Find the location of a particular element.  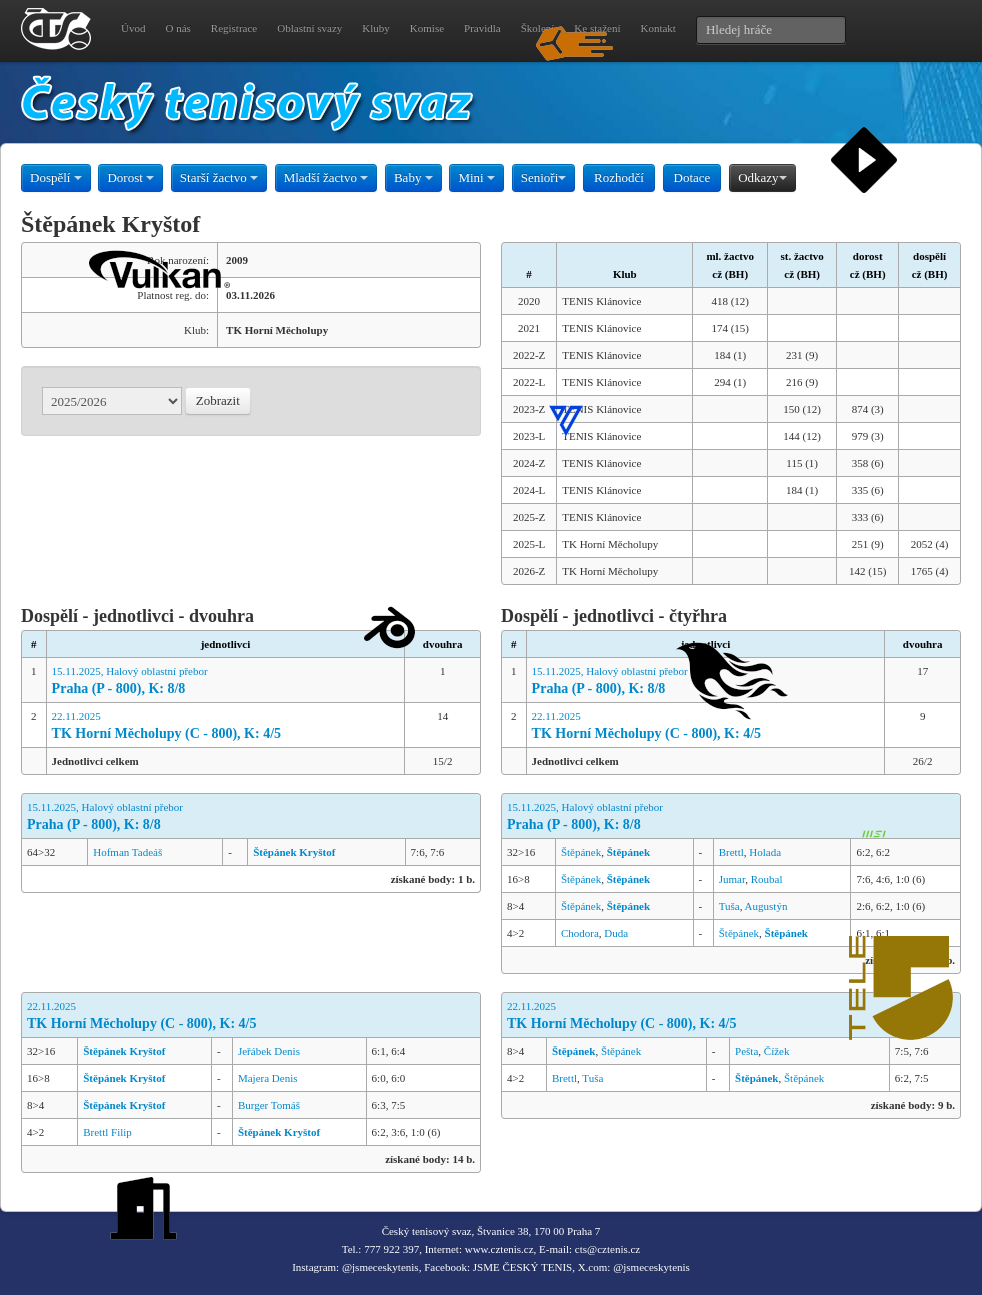

vuetify framework logo is located at coordinates (566, 421).